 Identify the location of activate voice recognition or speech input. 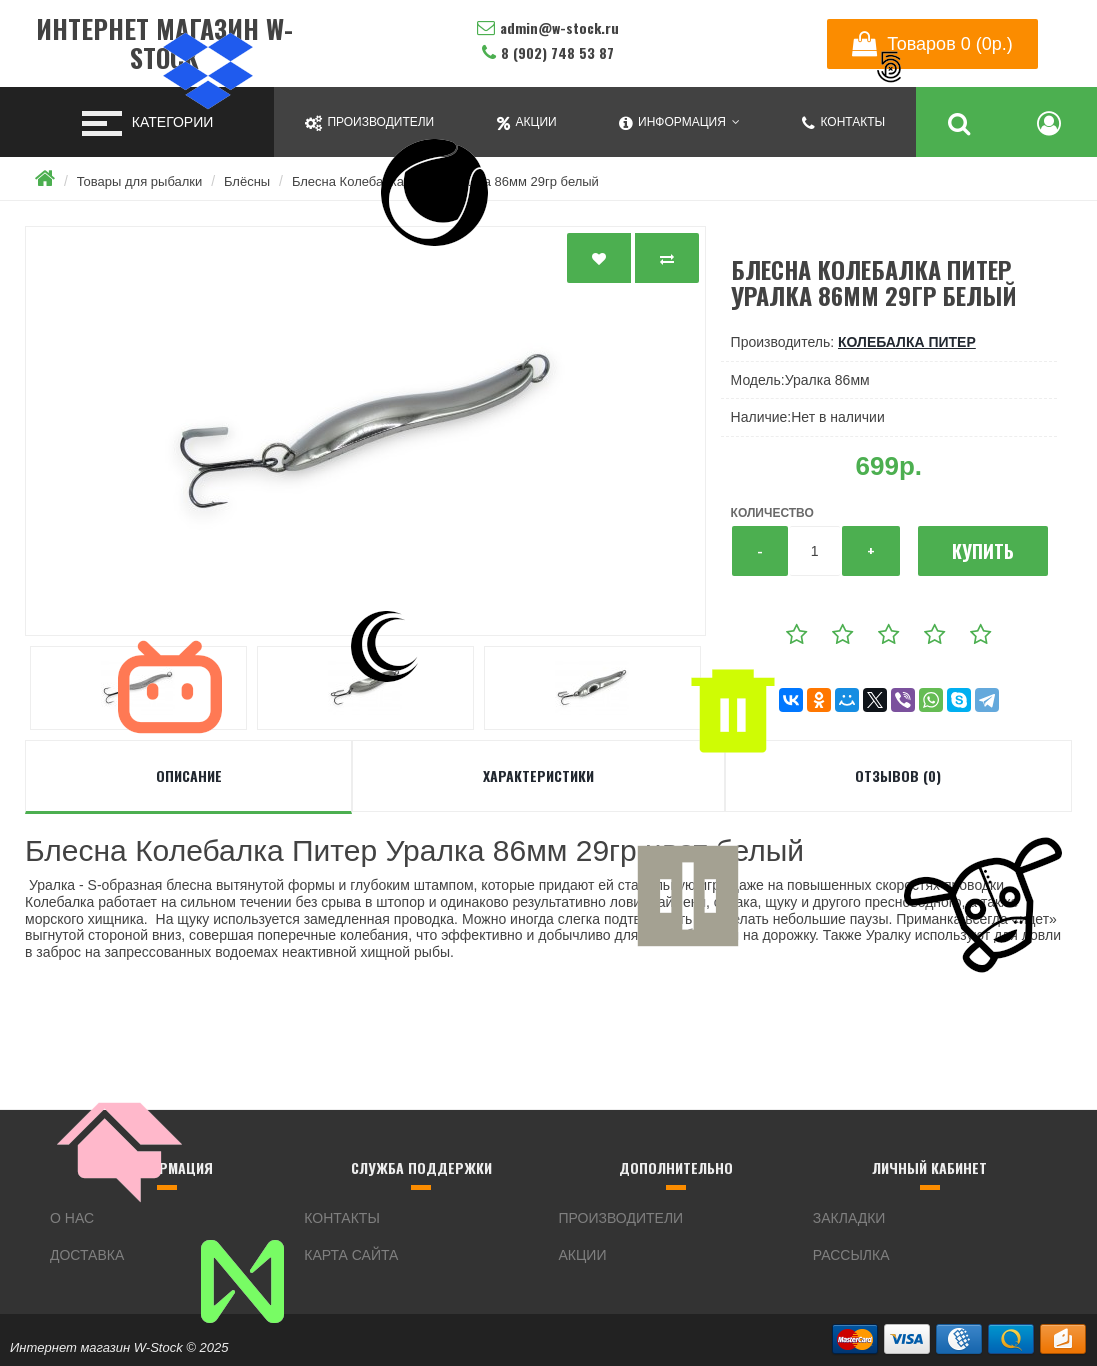
(688, 896).